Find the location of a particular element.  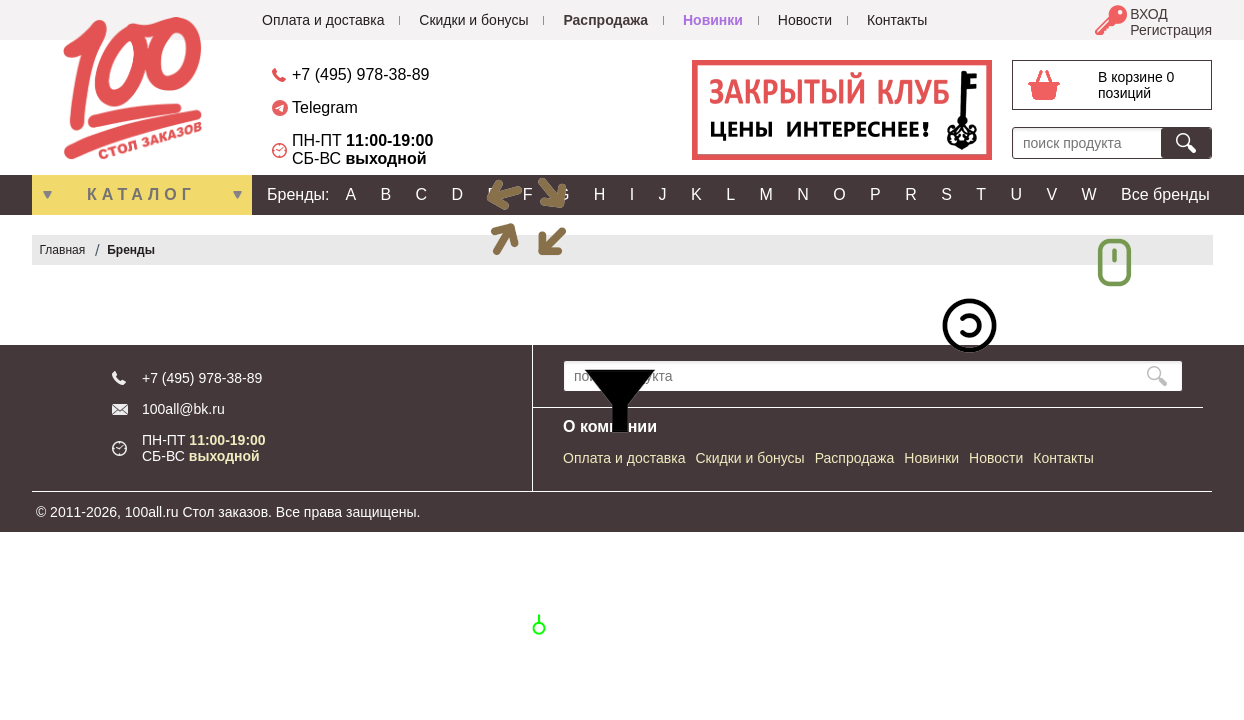

mouse input device settings is located at coordinates (1114, 262).